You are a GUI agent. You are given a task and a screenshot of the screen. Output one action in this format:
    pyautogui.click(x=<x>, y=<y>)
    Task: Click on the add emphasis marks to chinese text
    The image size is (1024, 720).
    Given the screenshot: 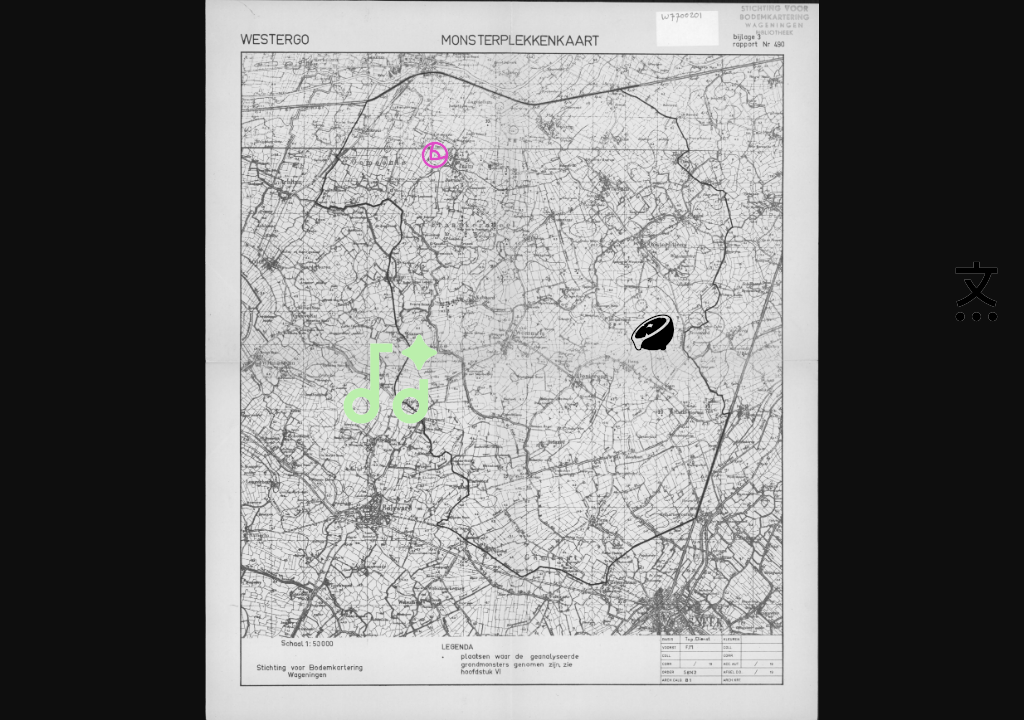 What is the action you would take?
    pyautogui.click(x=976, y=291)
    